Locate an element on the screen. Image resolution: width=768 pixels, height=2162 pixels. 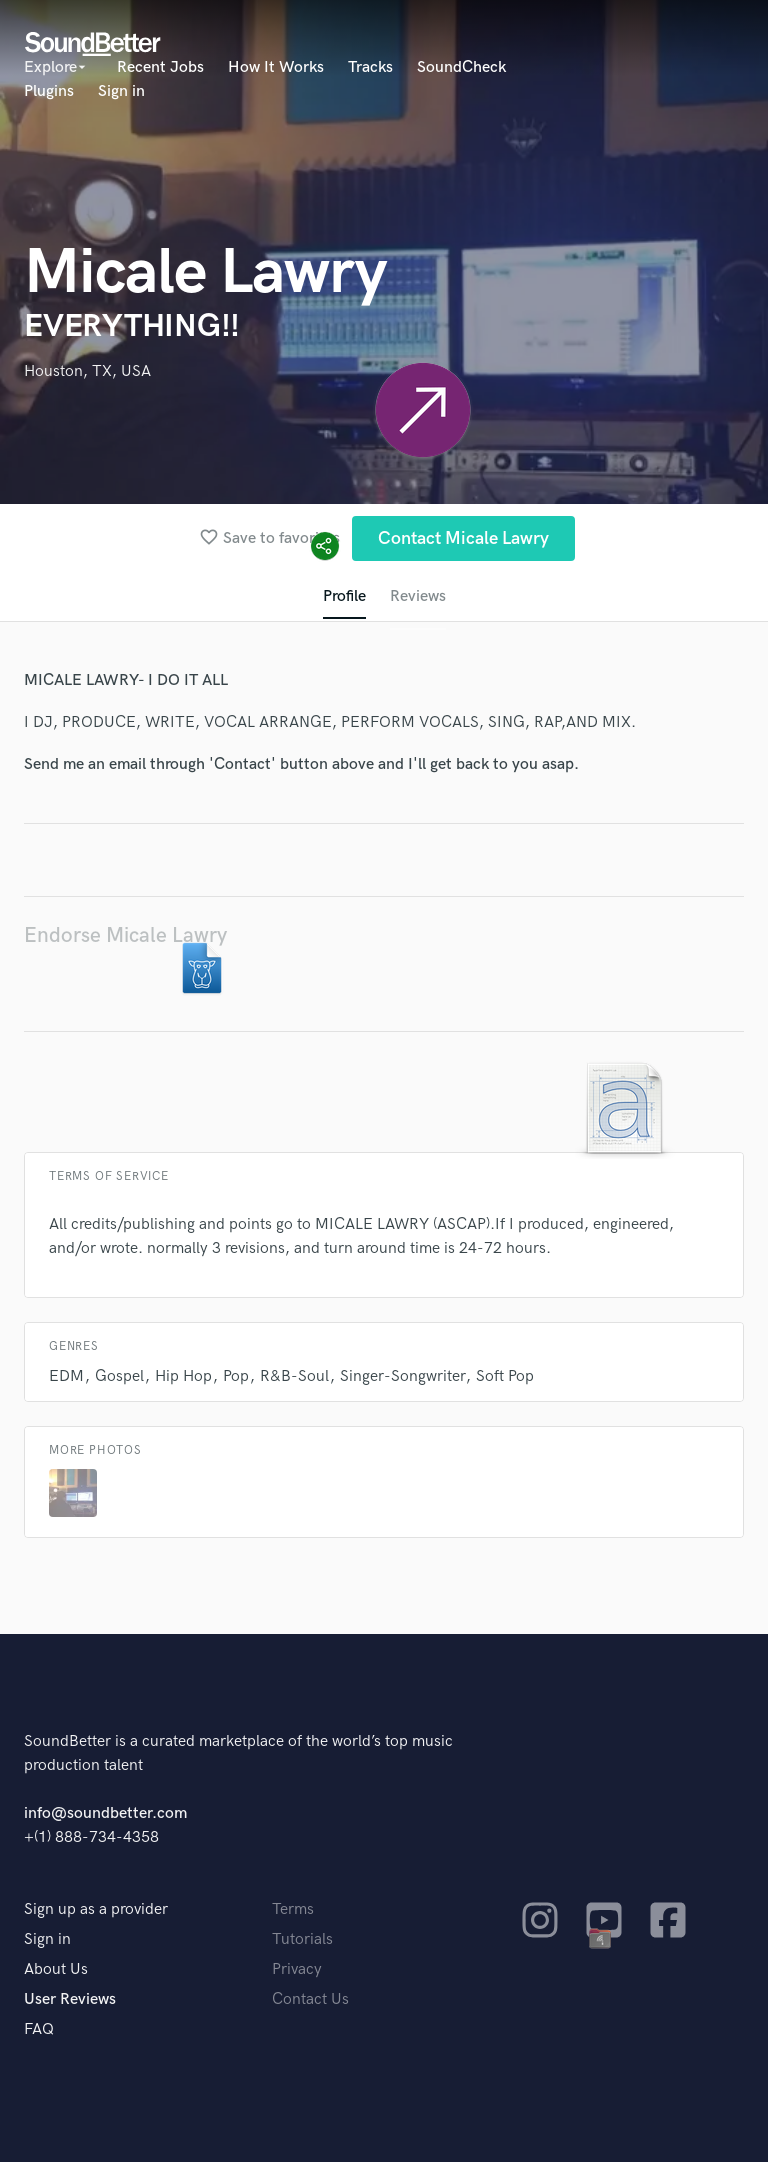
indicates a shared file or folder is located at coordinates (325, 546).